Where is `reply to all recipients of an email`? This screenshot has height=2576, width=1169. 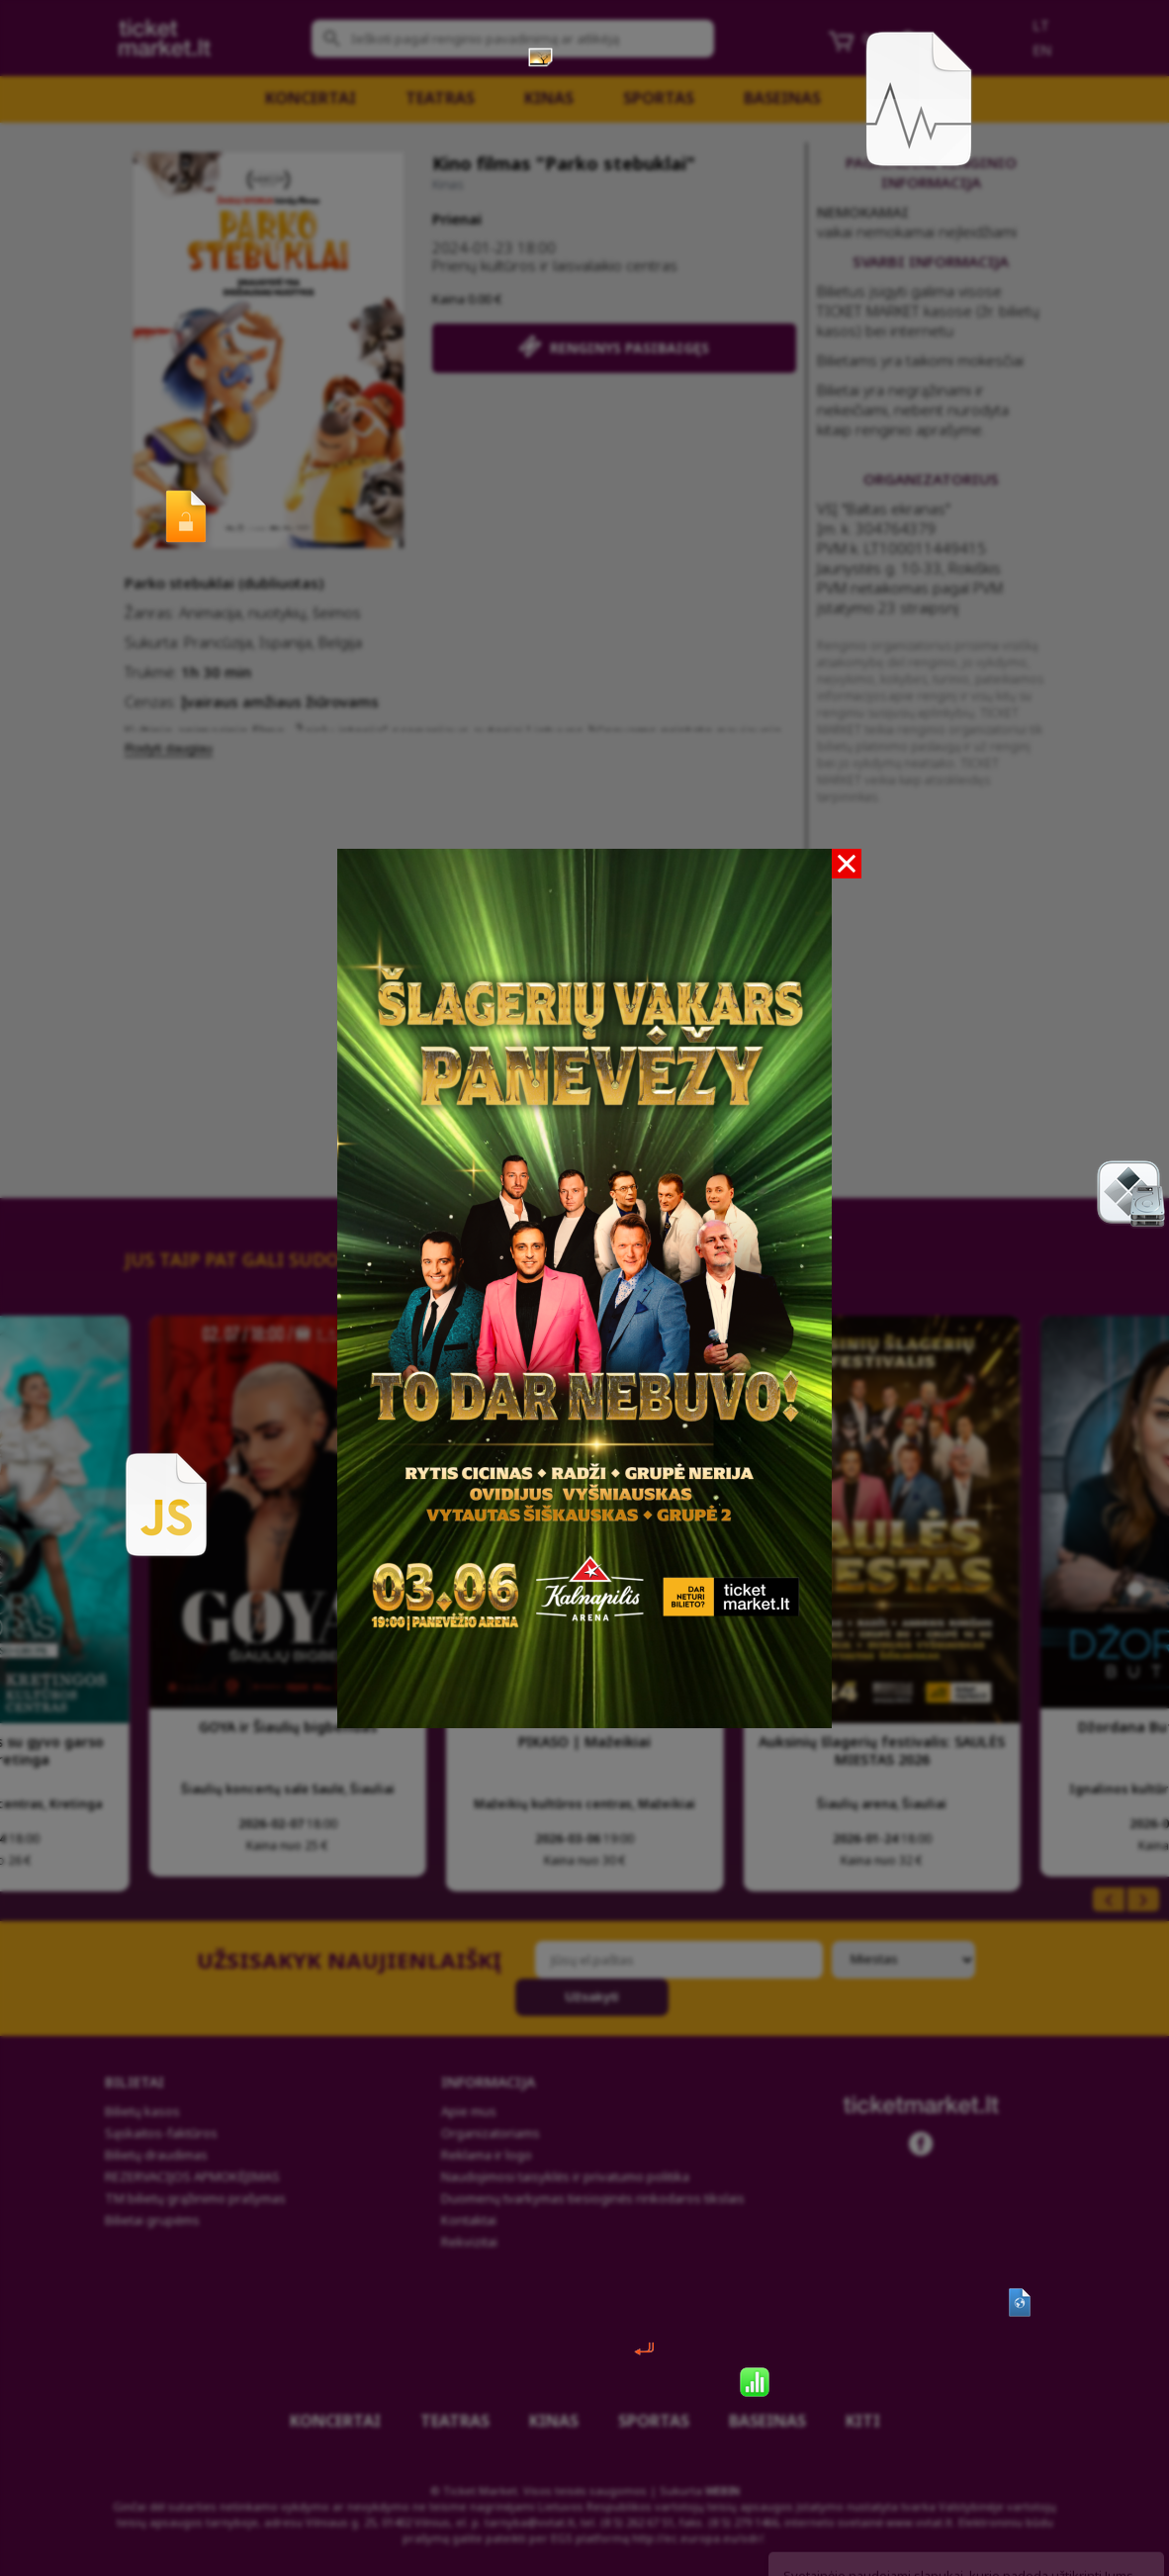
reply to all recipients of an email is located at coordinates (644, 2347).